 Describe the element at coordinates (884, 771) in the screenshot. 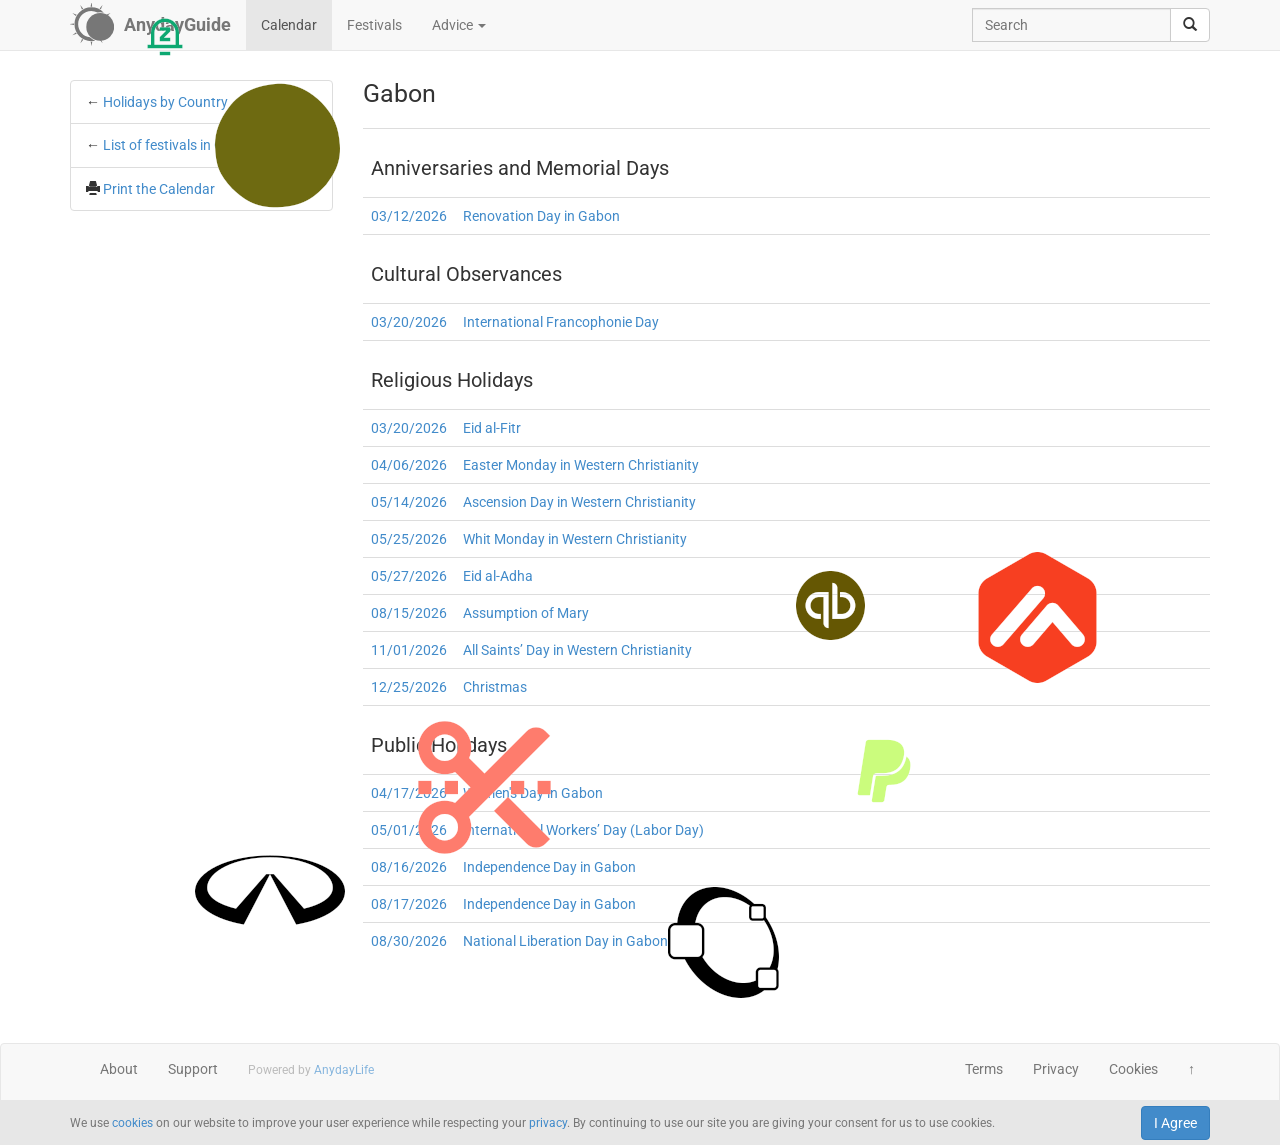

I see `pay with PayPal` at that location.